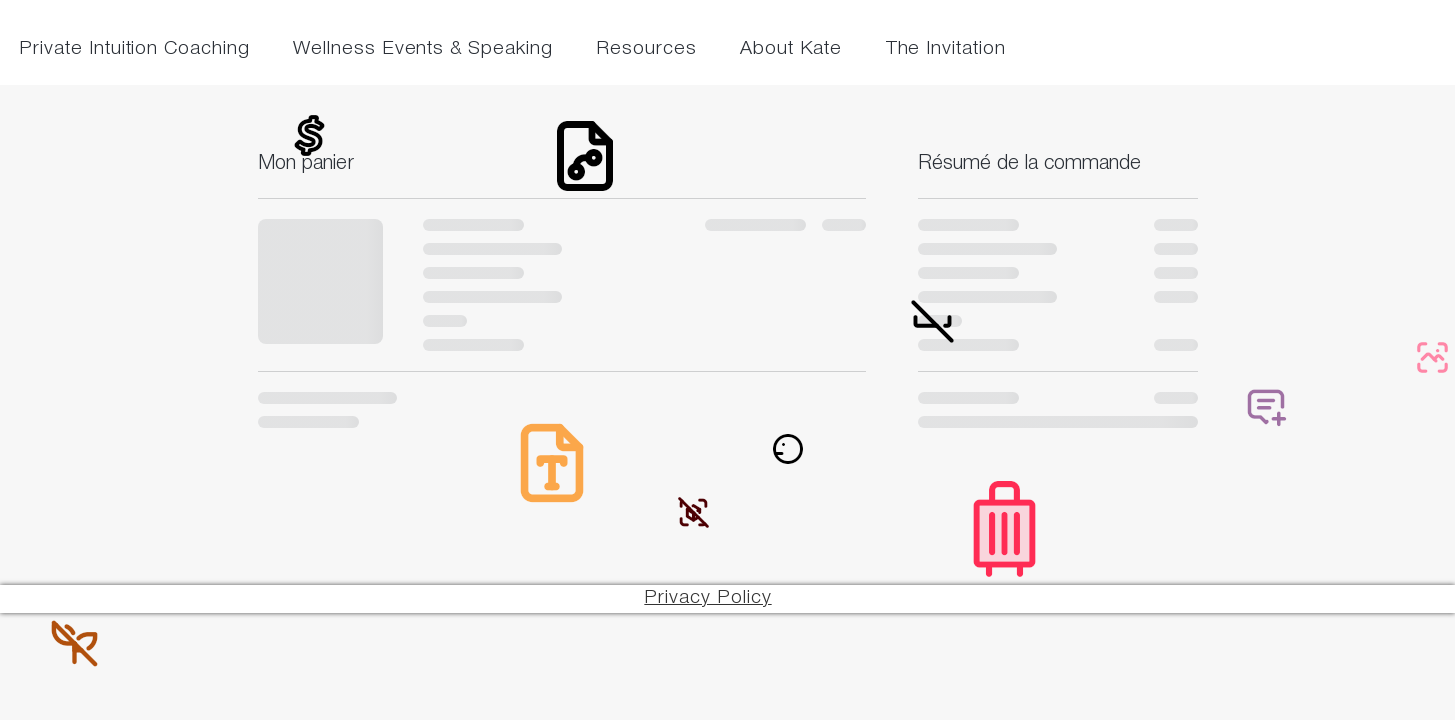  What do you see at coordinates (1266, 406) in the screenshot?
I see `compose a new message` at bounding box center [1266, 406].